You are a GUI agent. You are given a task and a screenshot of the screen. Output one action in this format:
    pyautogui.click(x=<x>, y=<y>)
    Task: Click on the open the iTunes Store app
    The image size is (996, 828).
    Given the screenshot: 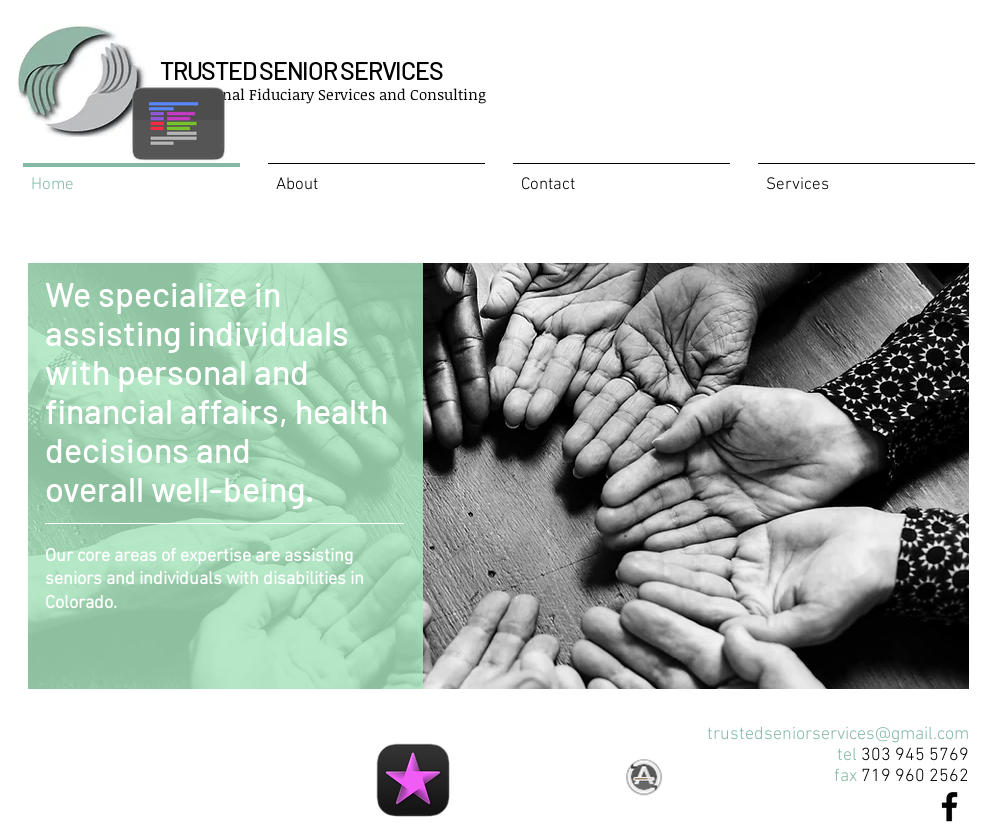 What is the action you would take?
    pyautogui.click(x=413, y=780)
    